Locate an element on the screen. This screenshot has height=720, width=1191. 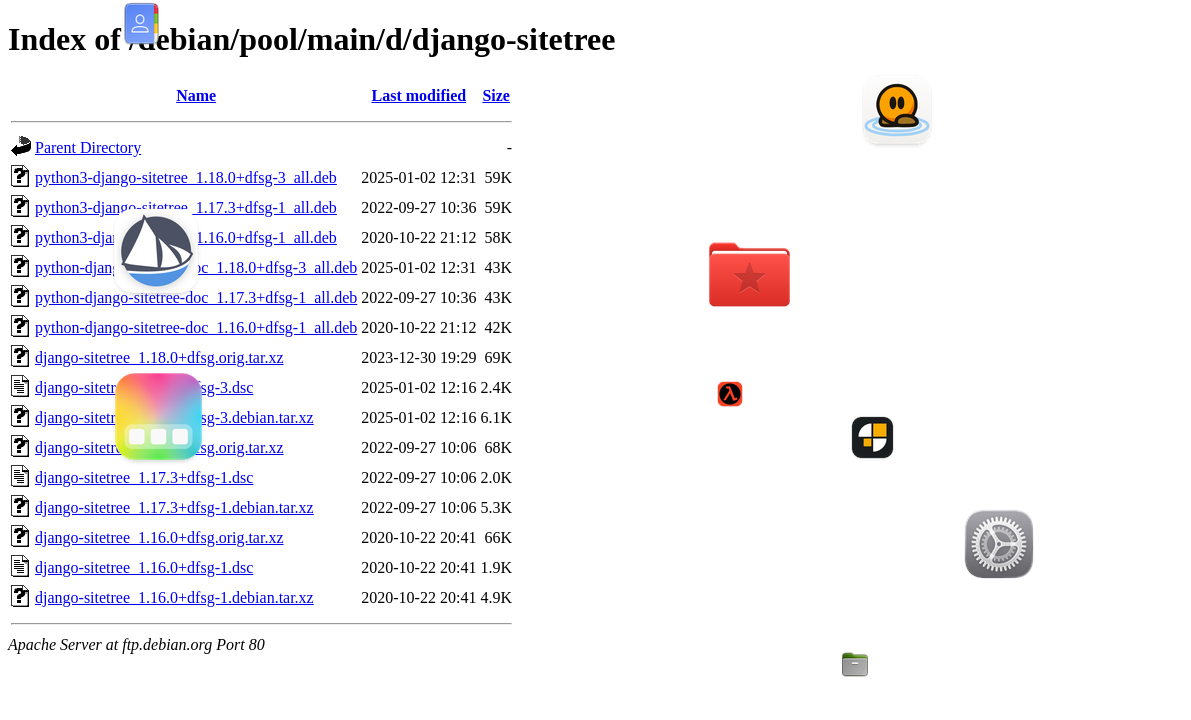
open the nautilus file manager is located at coordinates (855, 664).